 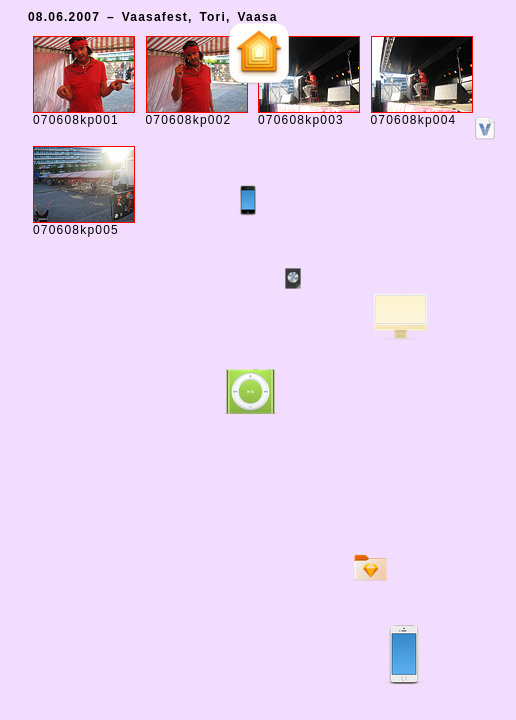 What do you see at coordinates (404, 655) in the screenshot?
I see `indicates a connected iPhone device` at bounding box center [404, 655].